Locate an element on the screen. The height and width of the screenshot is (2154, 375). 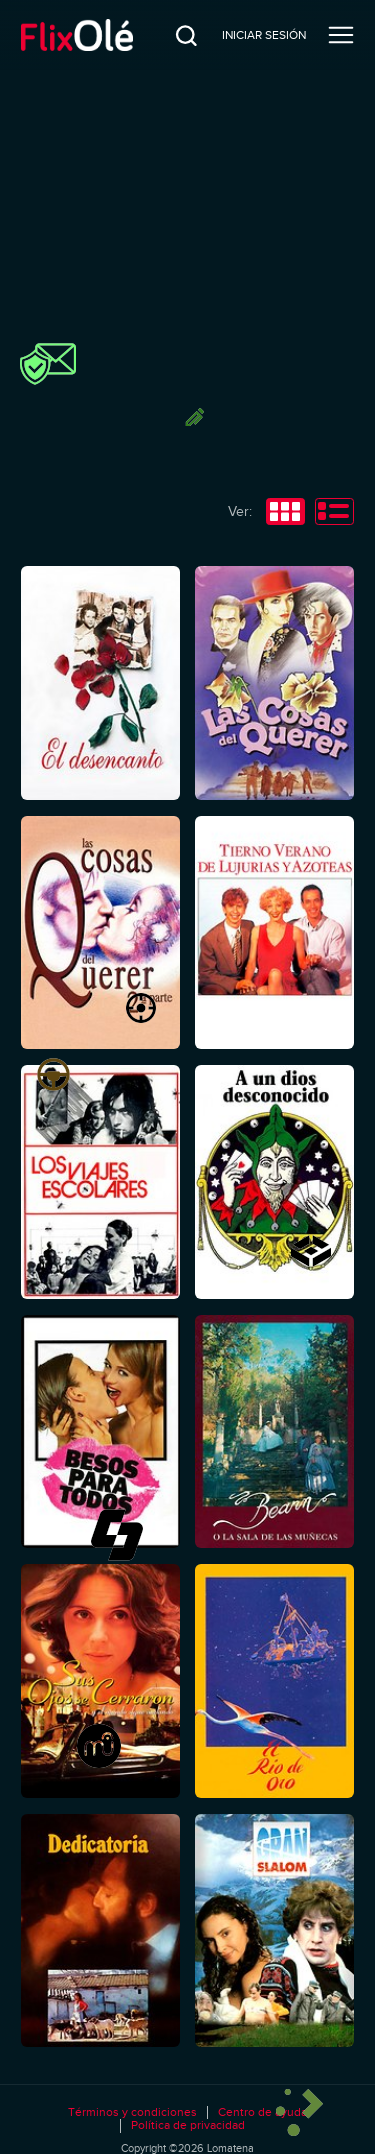
access SimpleLogin email alias service is located at coordinates (48, 364).